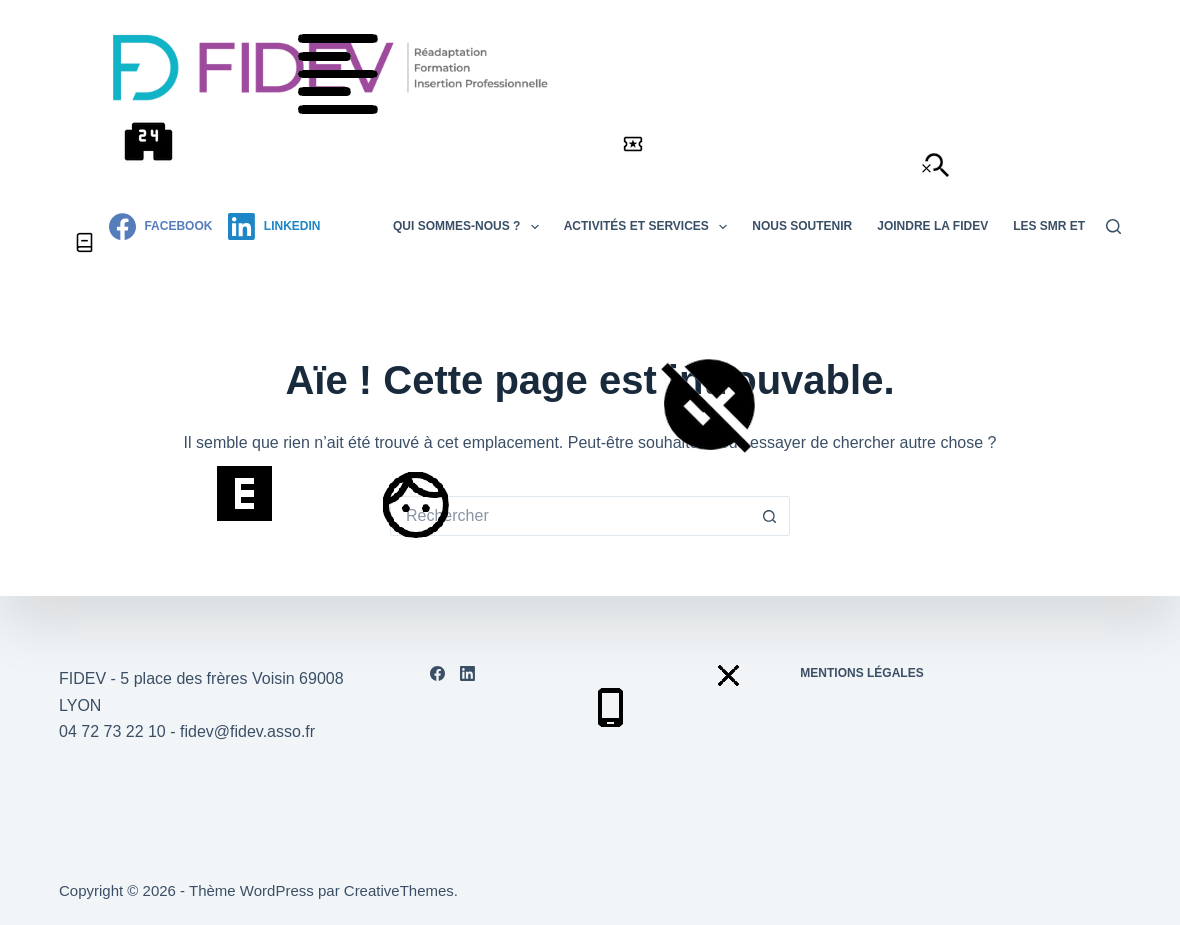 This screenshot has height=925, width=1180. Describe the element at coordinates (148, 141) in the screenshot. I see `find nearby convenience stores` at that location.